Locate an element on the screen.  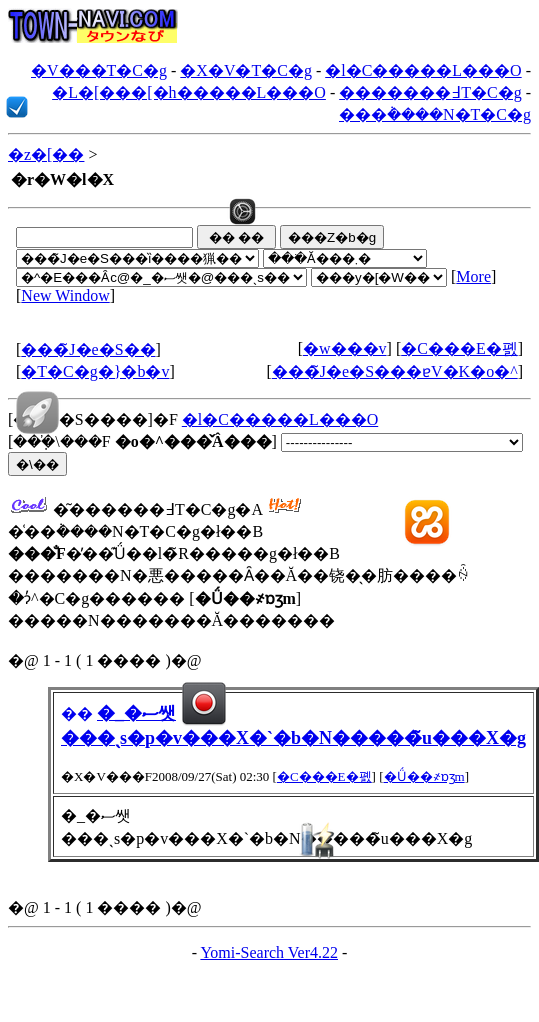
view notifications and alerts is located at coordinates (204, 704).